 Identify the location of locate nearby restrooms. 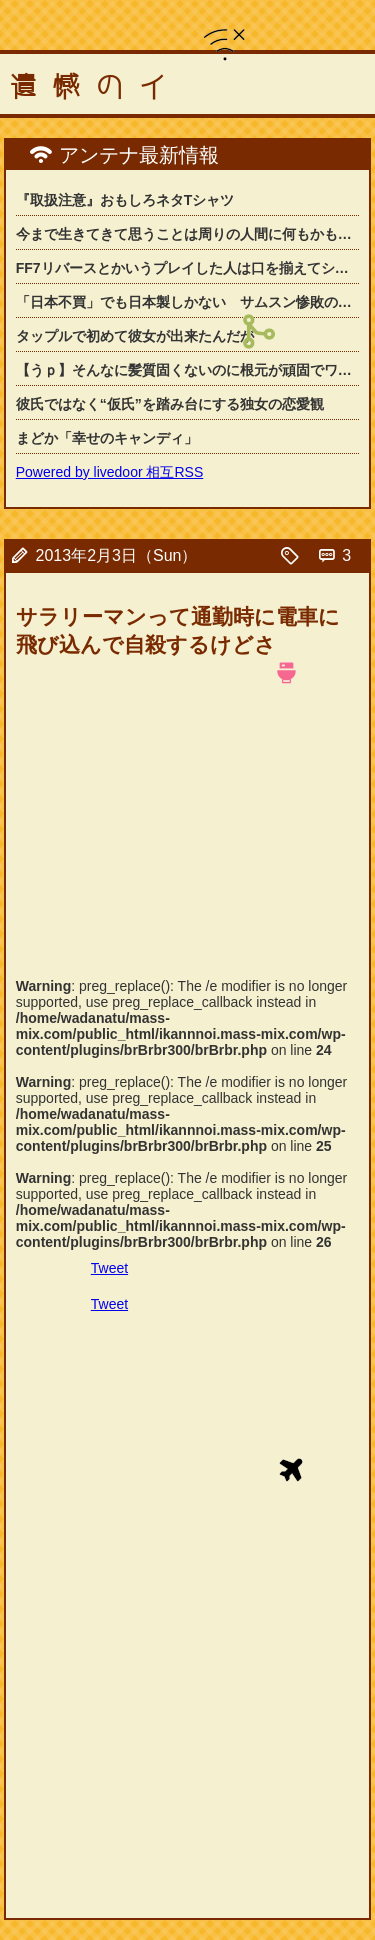
(286, 672).